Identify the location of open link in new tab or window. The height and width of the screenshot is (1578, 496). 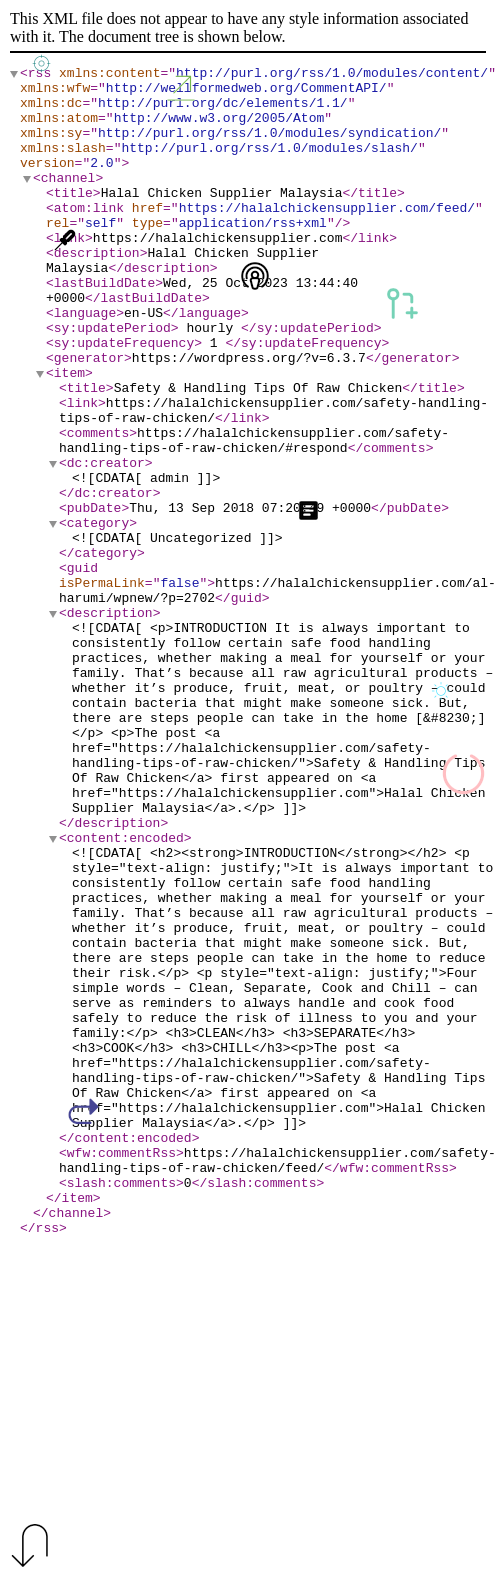
(181, 87).